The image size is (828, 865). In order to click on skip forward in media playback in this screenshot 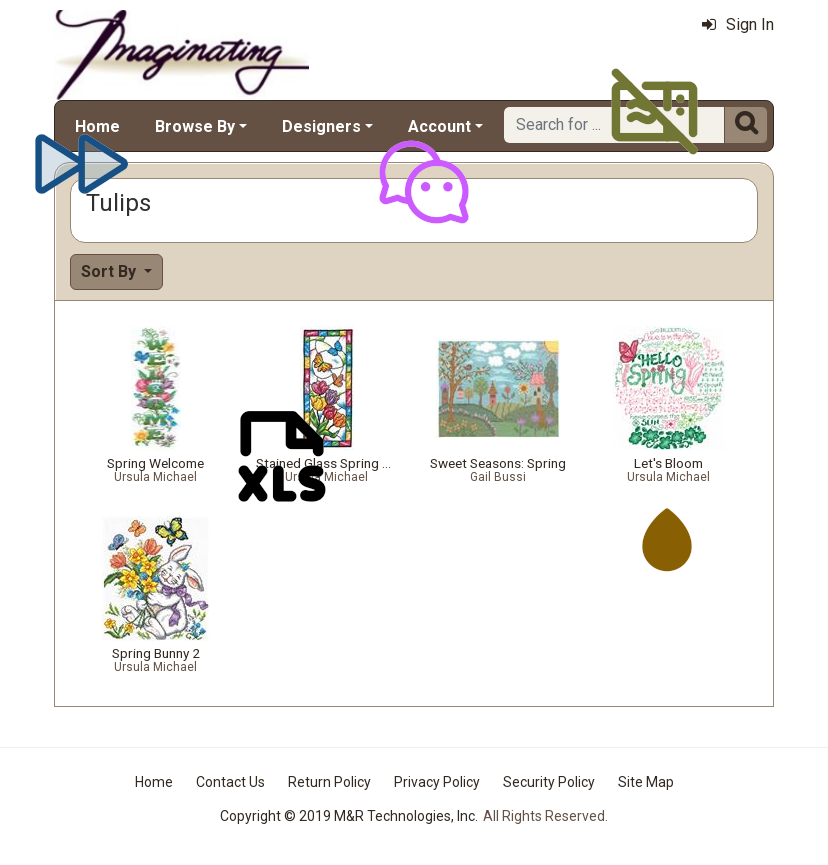, I will do `click(75, 164)`.